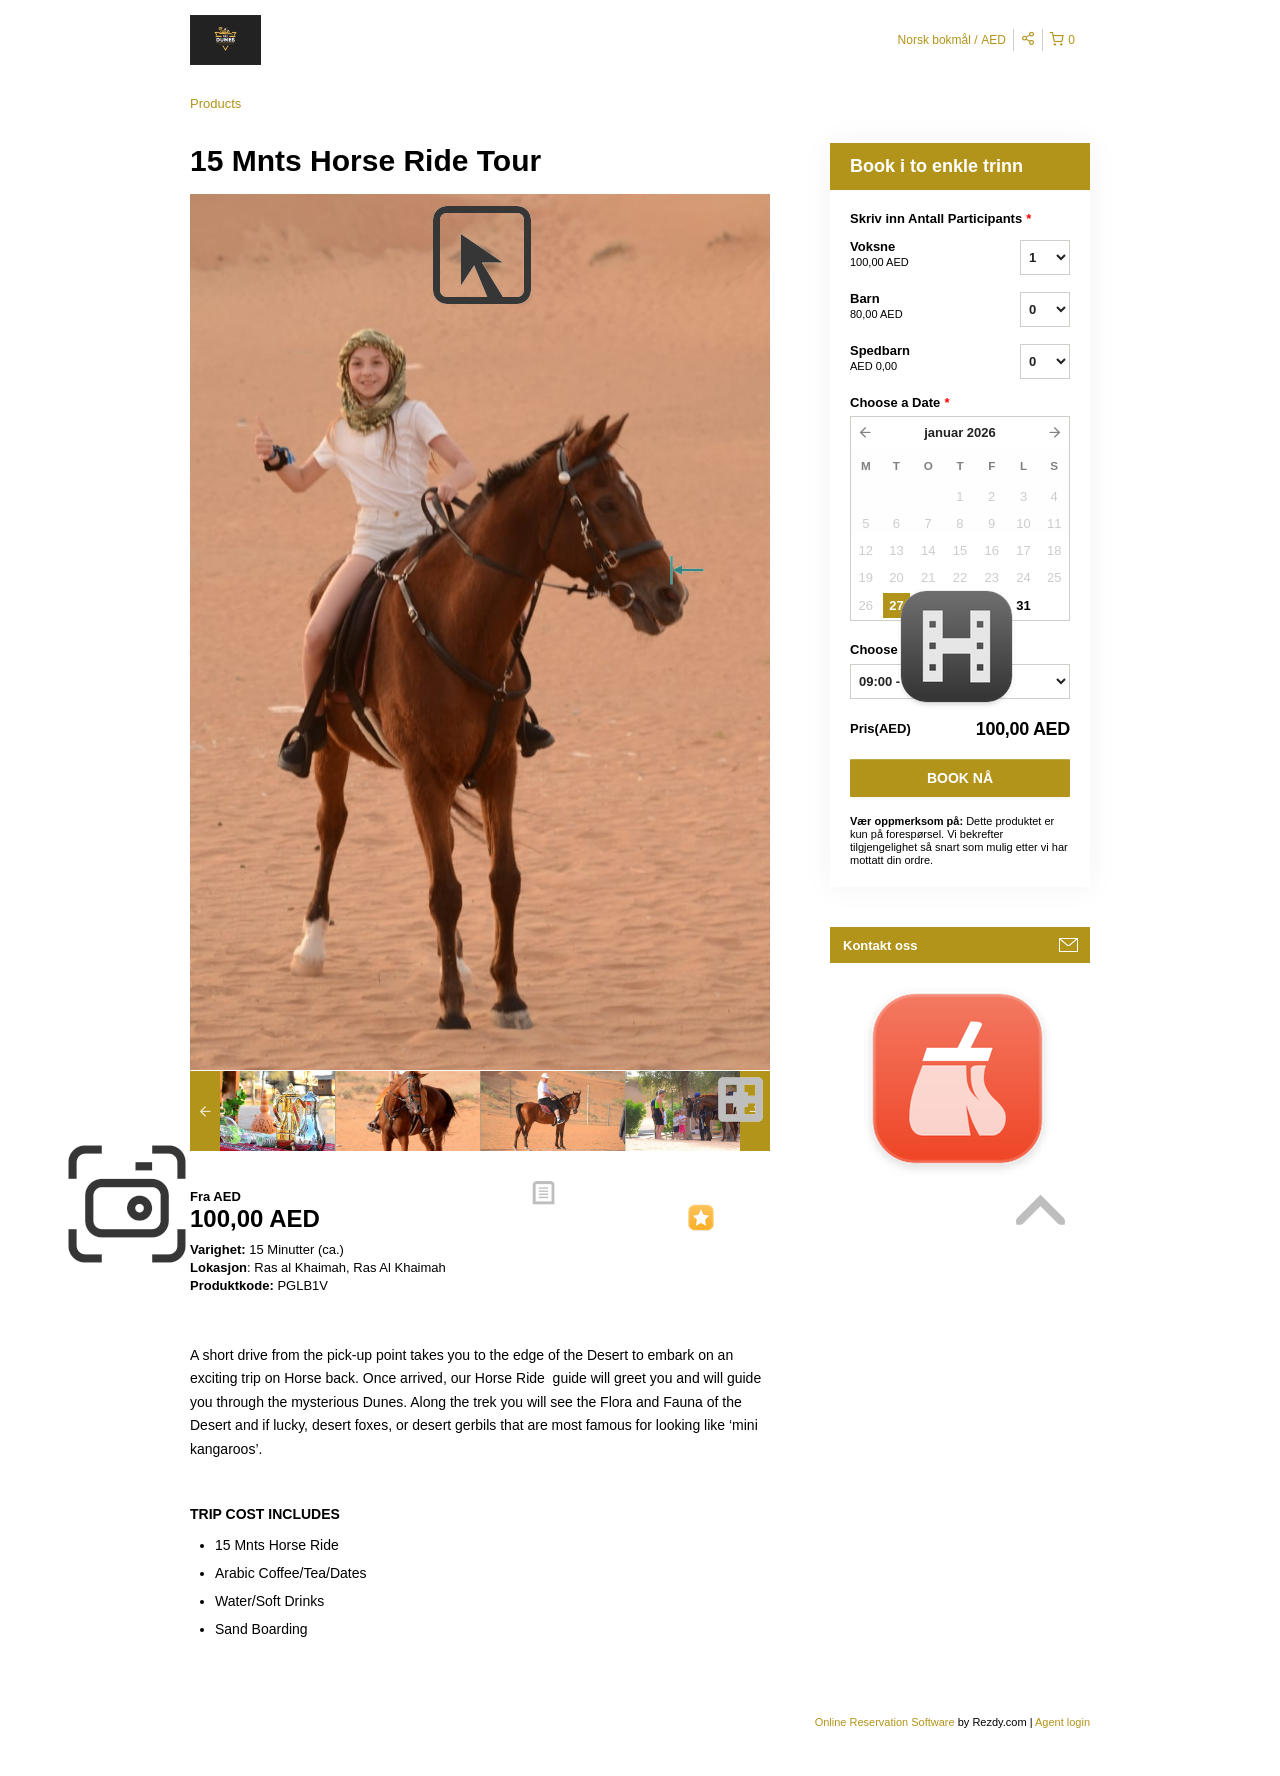  What do you see at coordinates (1040, 1208) in the screenshot?
I see `navigate up or go to parent directory` at bounding box center [1040, 1208].